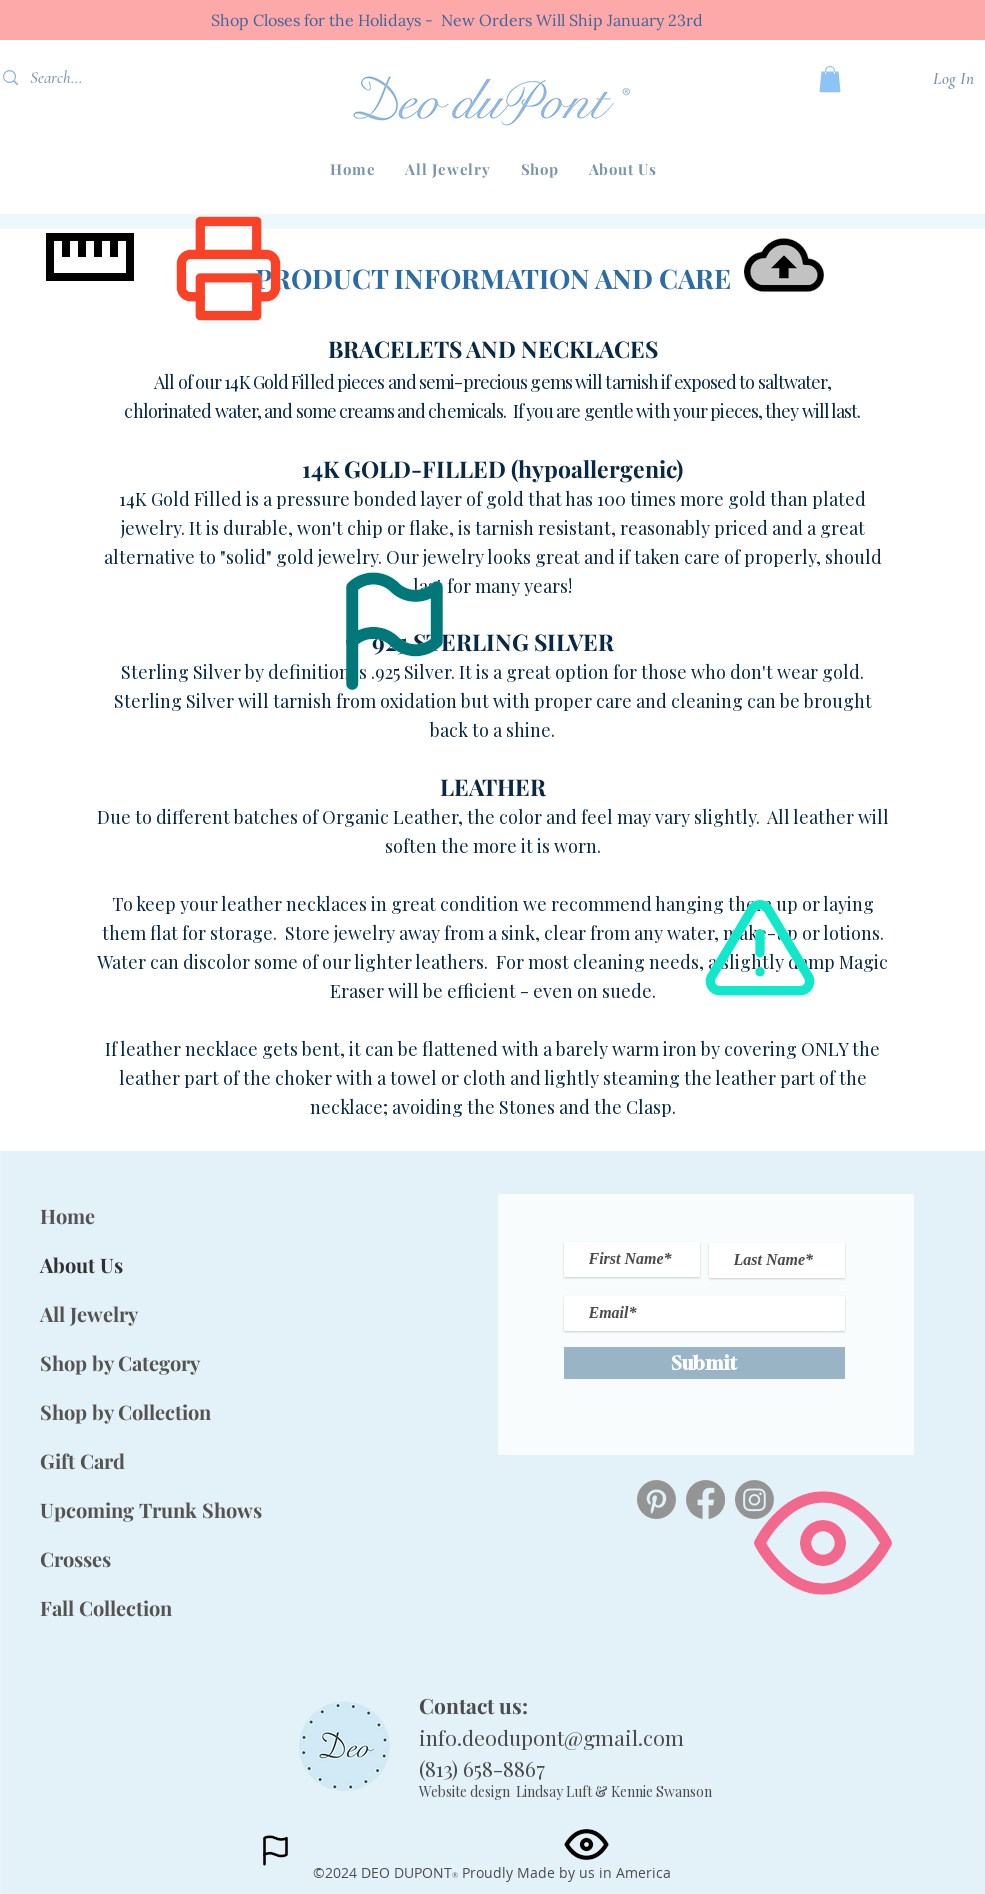  I want to click on access ruler or measurement tool, so click(90, 257).